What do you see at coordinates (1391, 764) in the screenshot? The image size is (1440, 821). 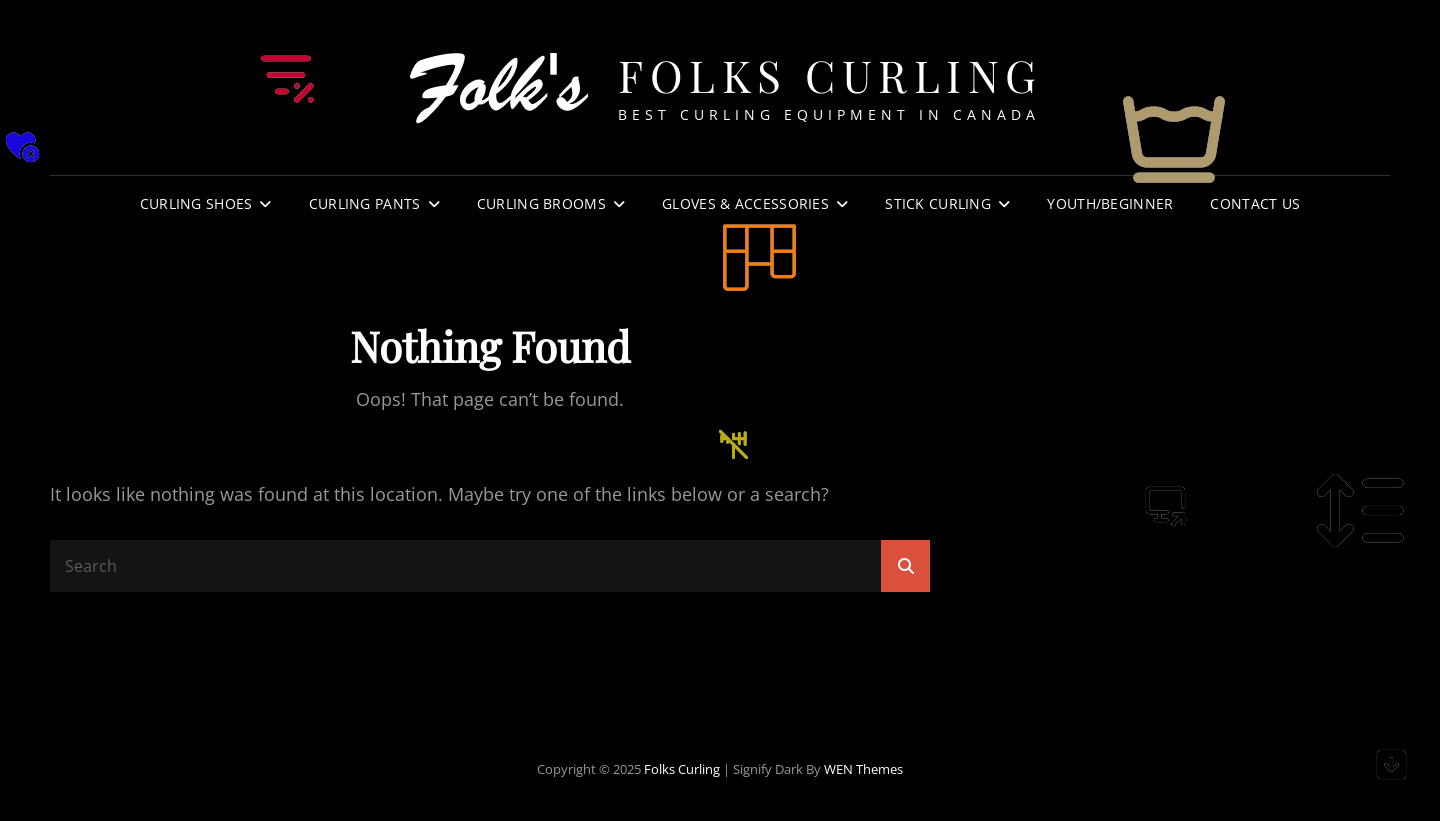 I see `download file or content` at bounding box center [1391, 764].